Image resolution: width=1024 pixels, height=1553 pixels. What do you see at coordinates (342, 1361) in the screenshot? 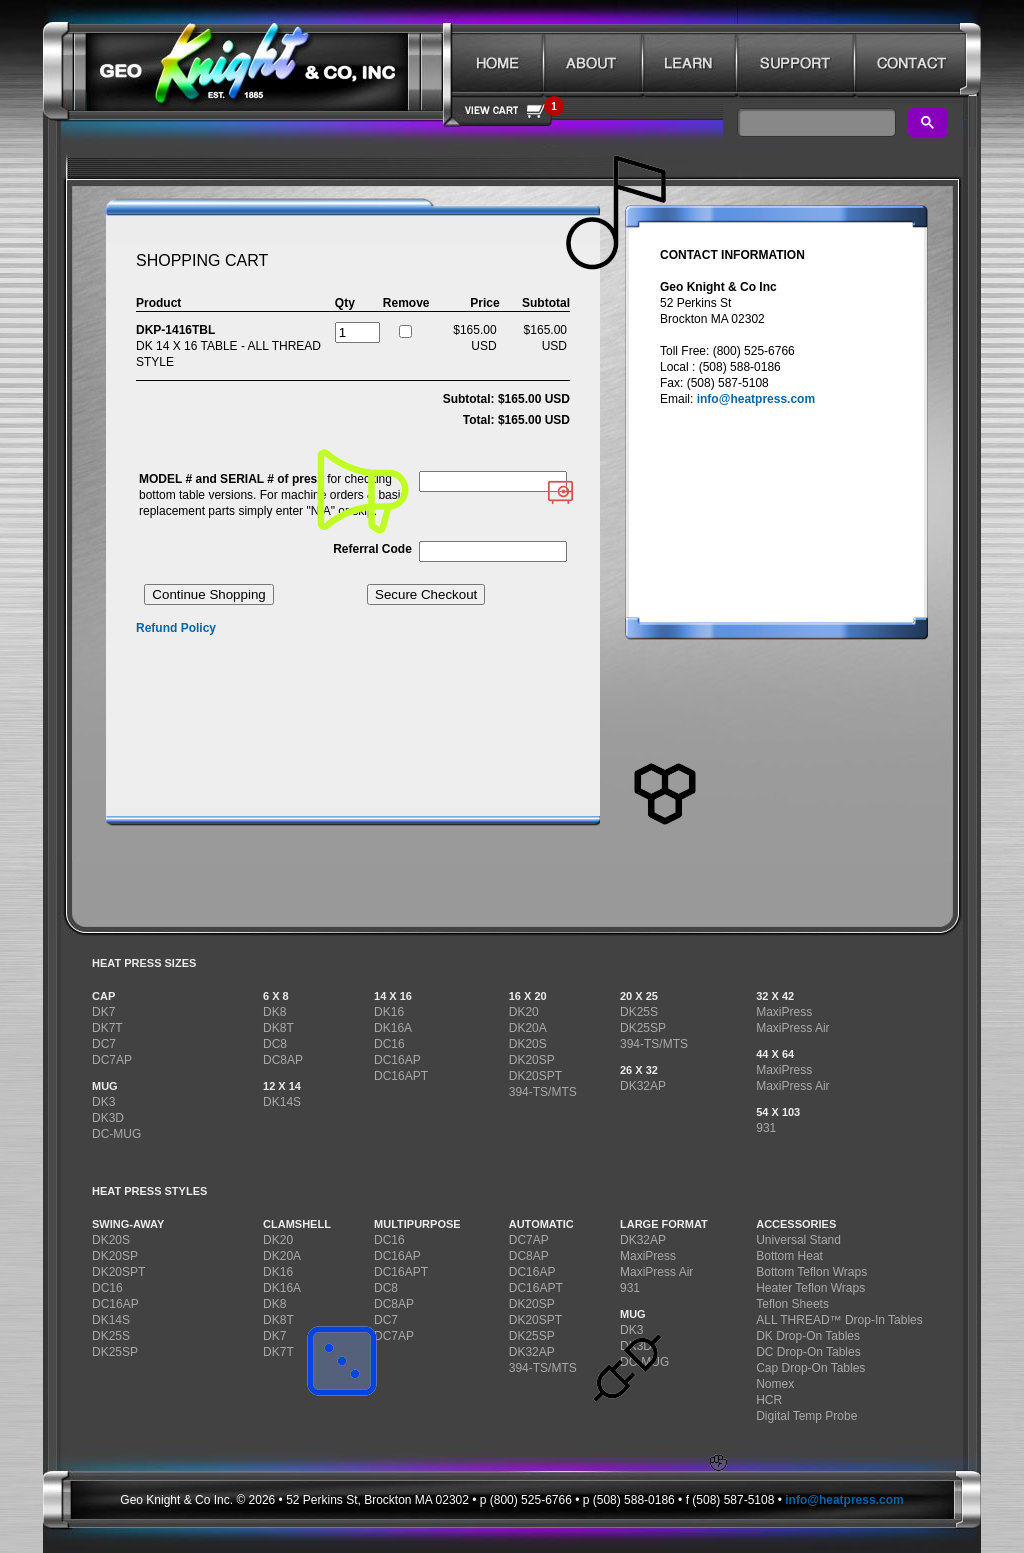
I see `roll dice or generate random number` at bounding box center [342, 1361].